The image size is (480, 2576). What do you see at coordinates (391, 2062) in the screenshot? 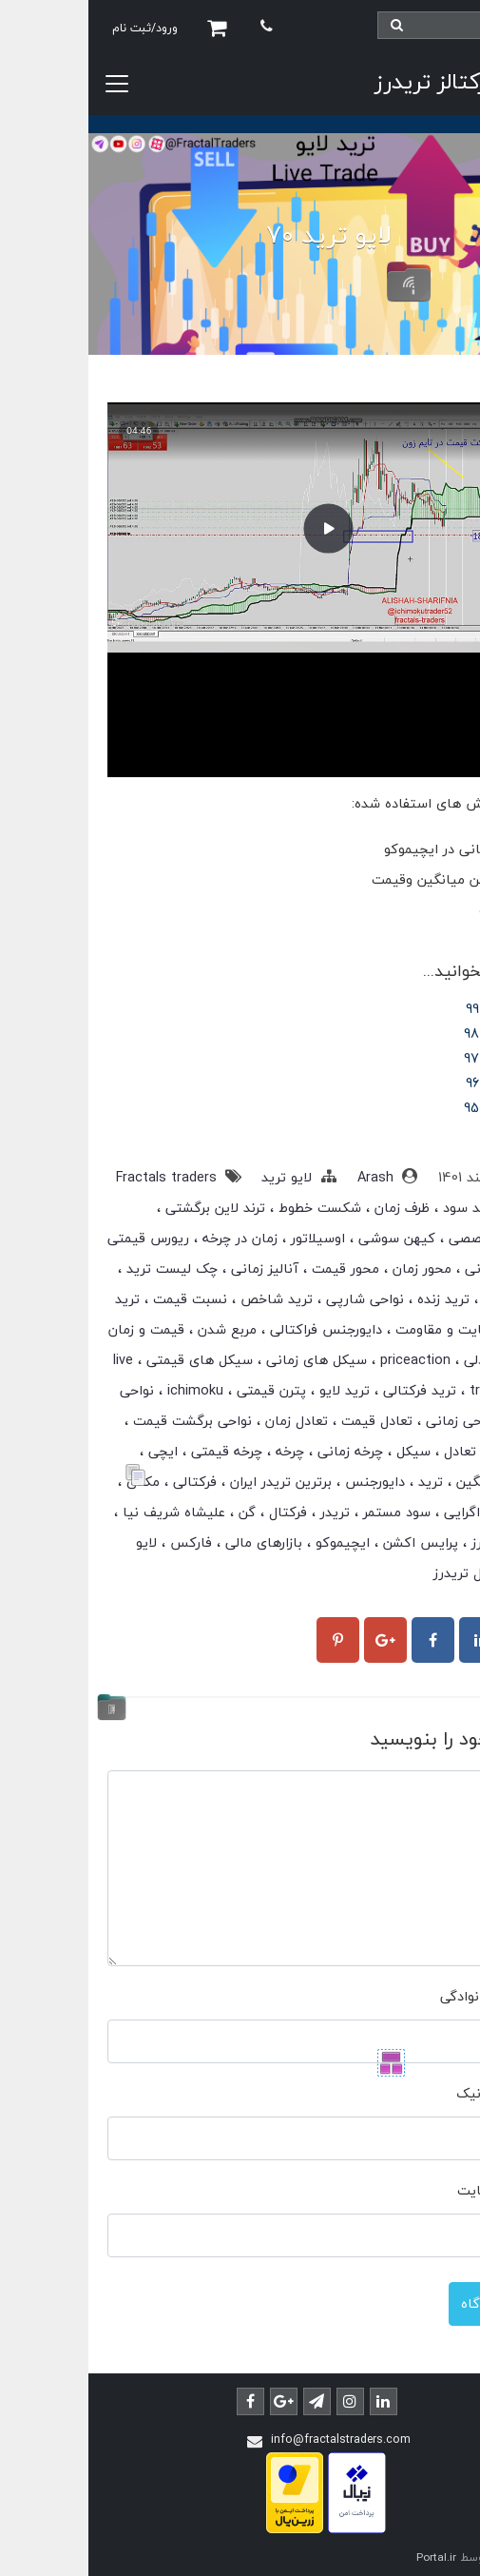
I see `select all items in the current view` at bounding box center [391, 2062].